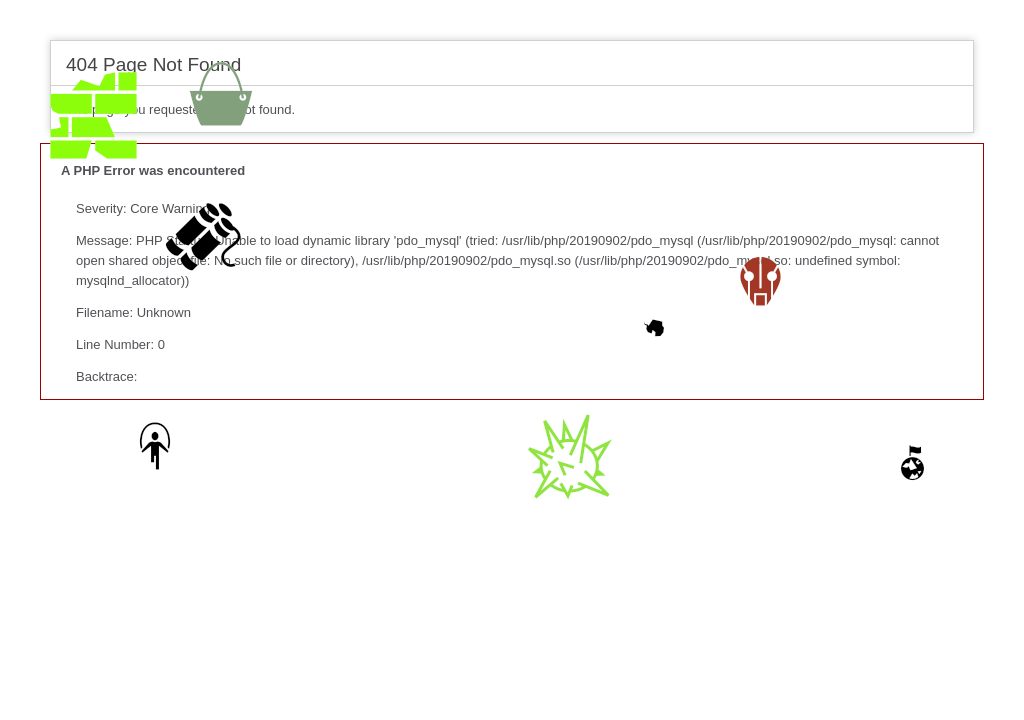 The height and width of the screenshot is (720, 1024). What do you see at coordinates (654, 328) in the screenshot?
I see `view wildlife or nature-related content` at bounding box center [654, 328].